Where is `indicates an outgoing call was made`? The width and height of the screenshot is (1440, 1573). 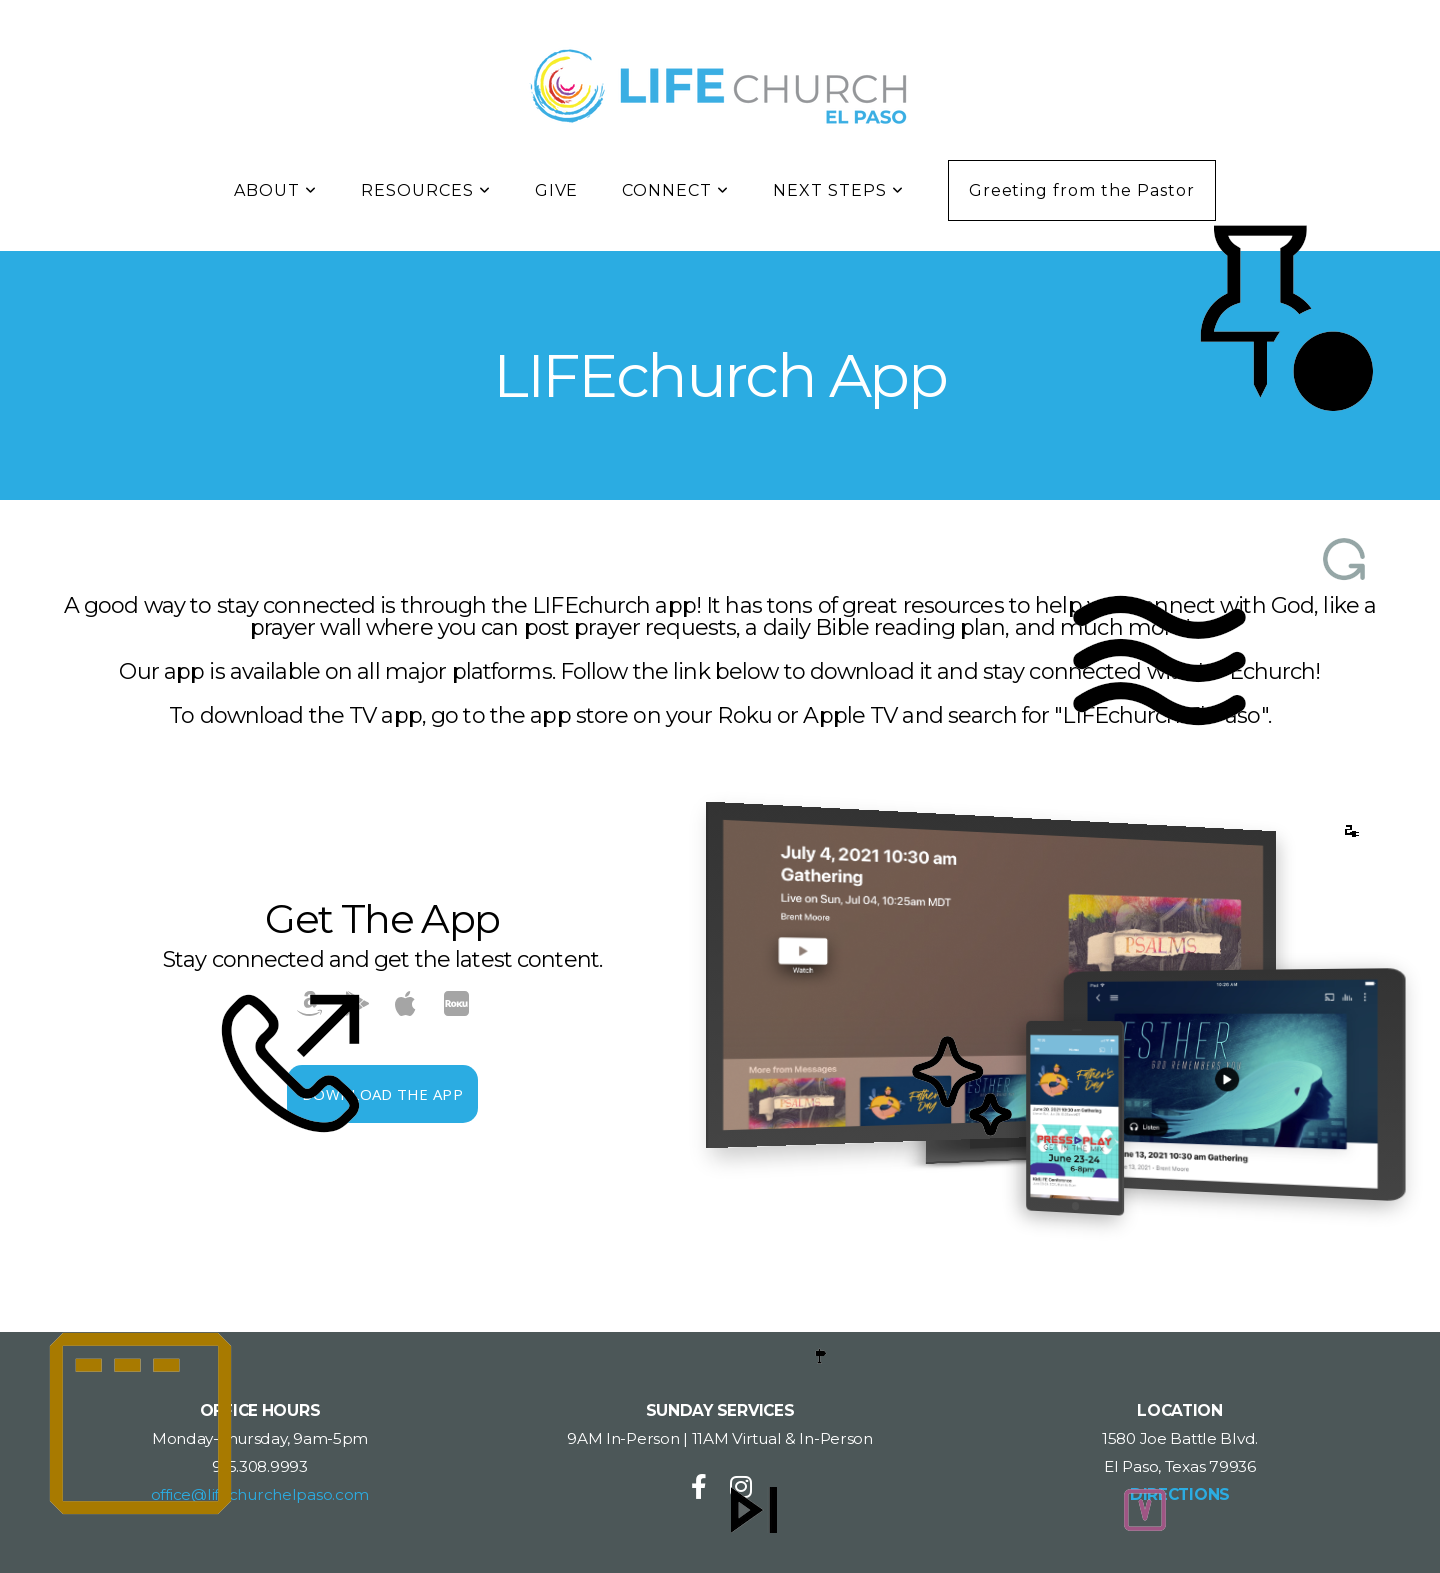
indicates an outgoing call was made is located at coordinates (290, 1063).